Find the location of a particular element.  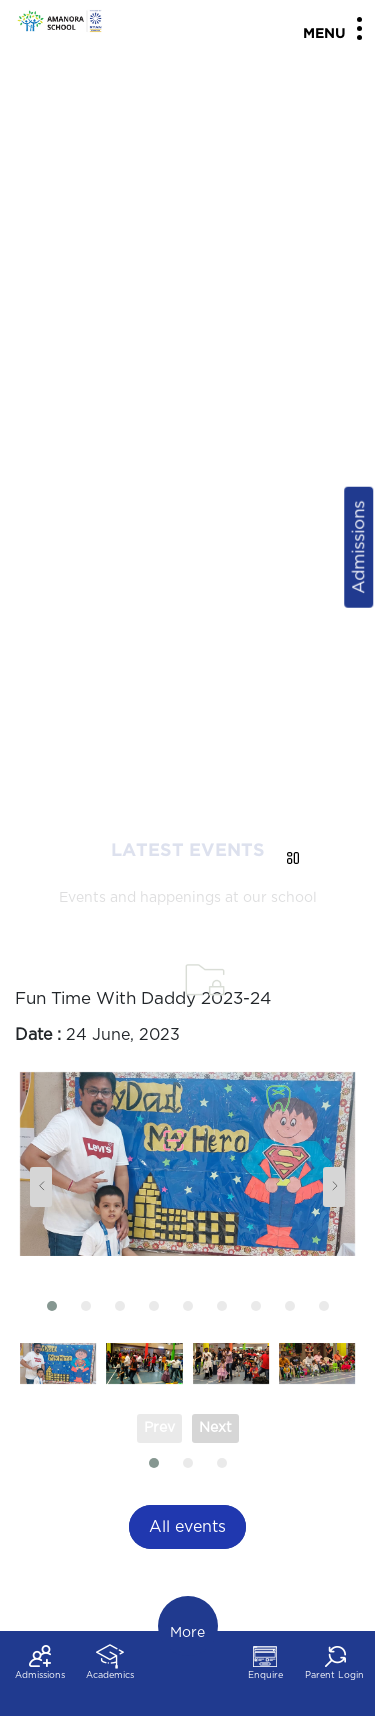

switch to layout view is located at coordinates (293, 858).